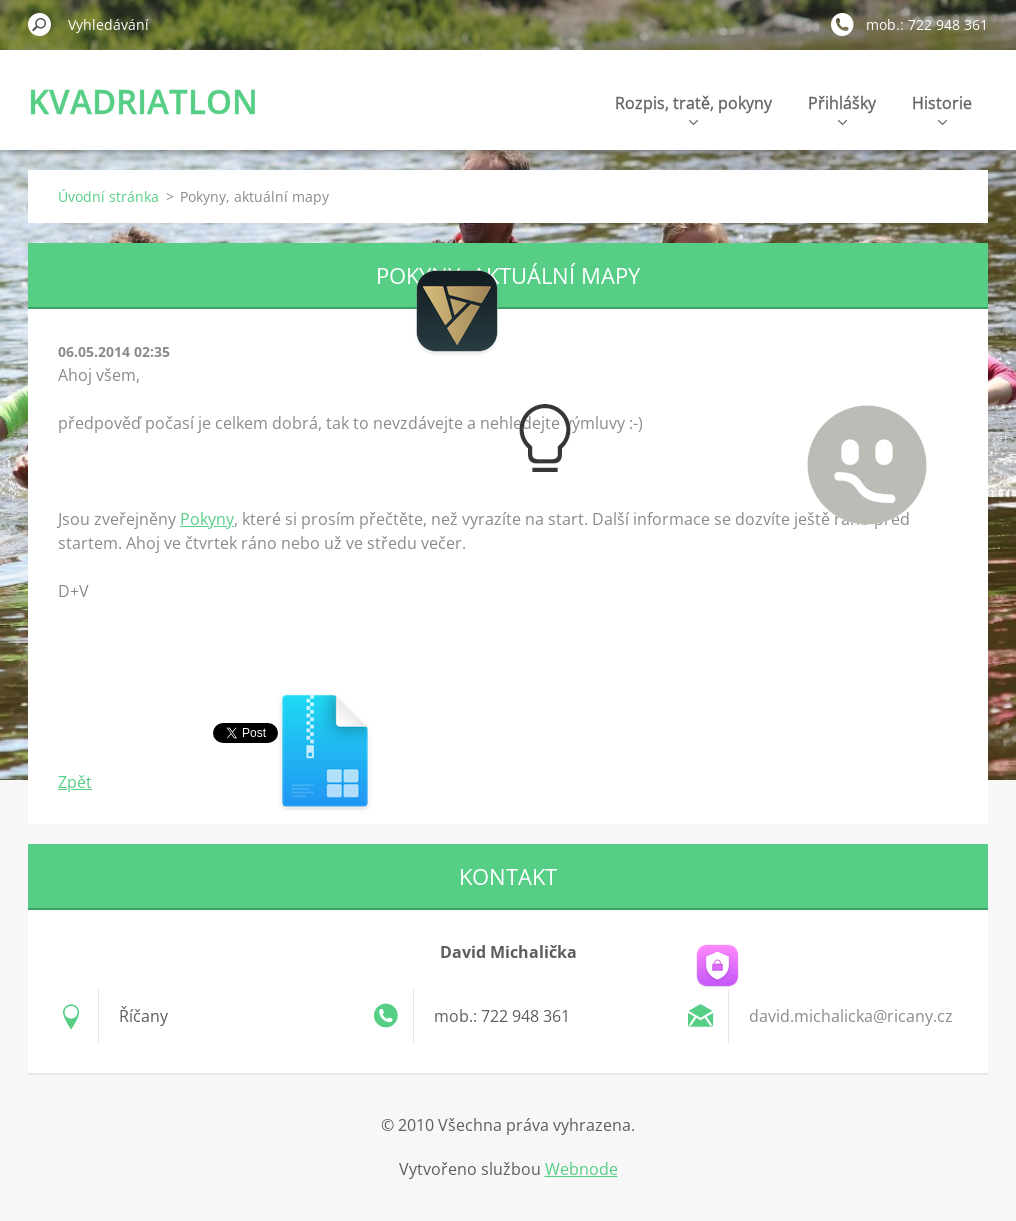 This screenshot has width=1016, height=1221. Describe the element at coordinates (545, 438) in the screenshot. I see `view music suggestions and recommendations` at that location.